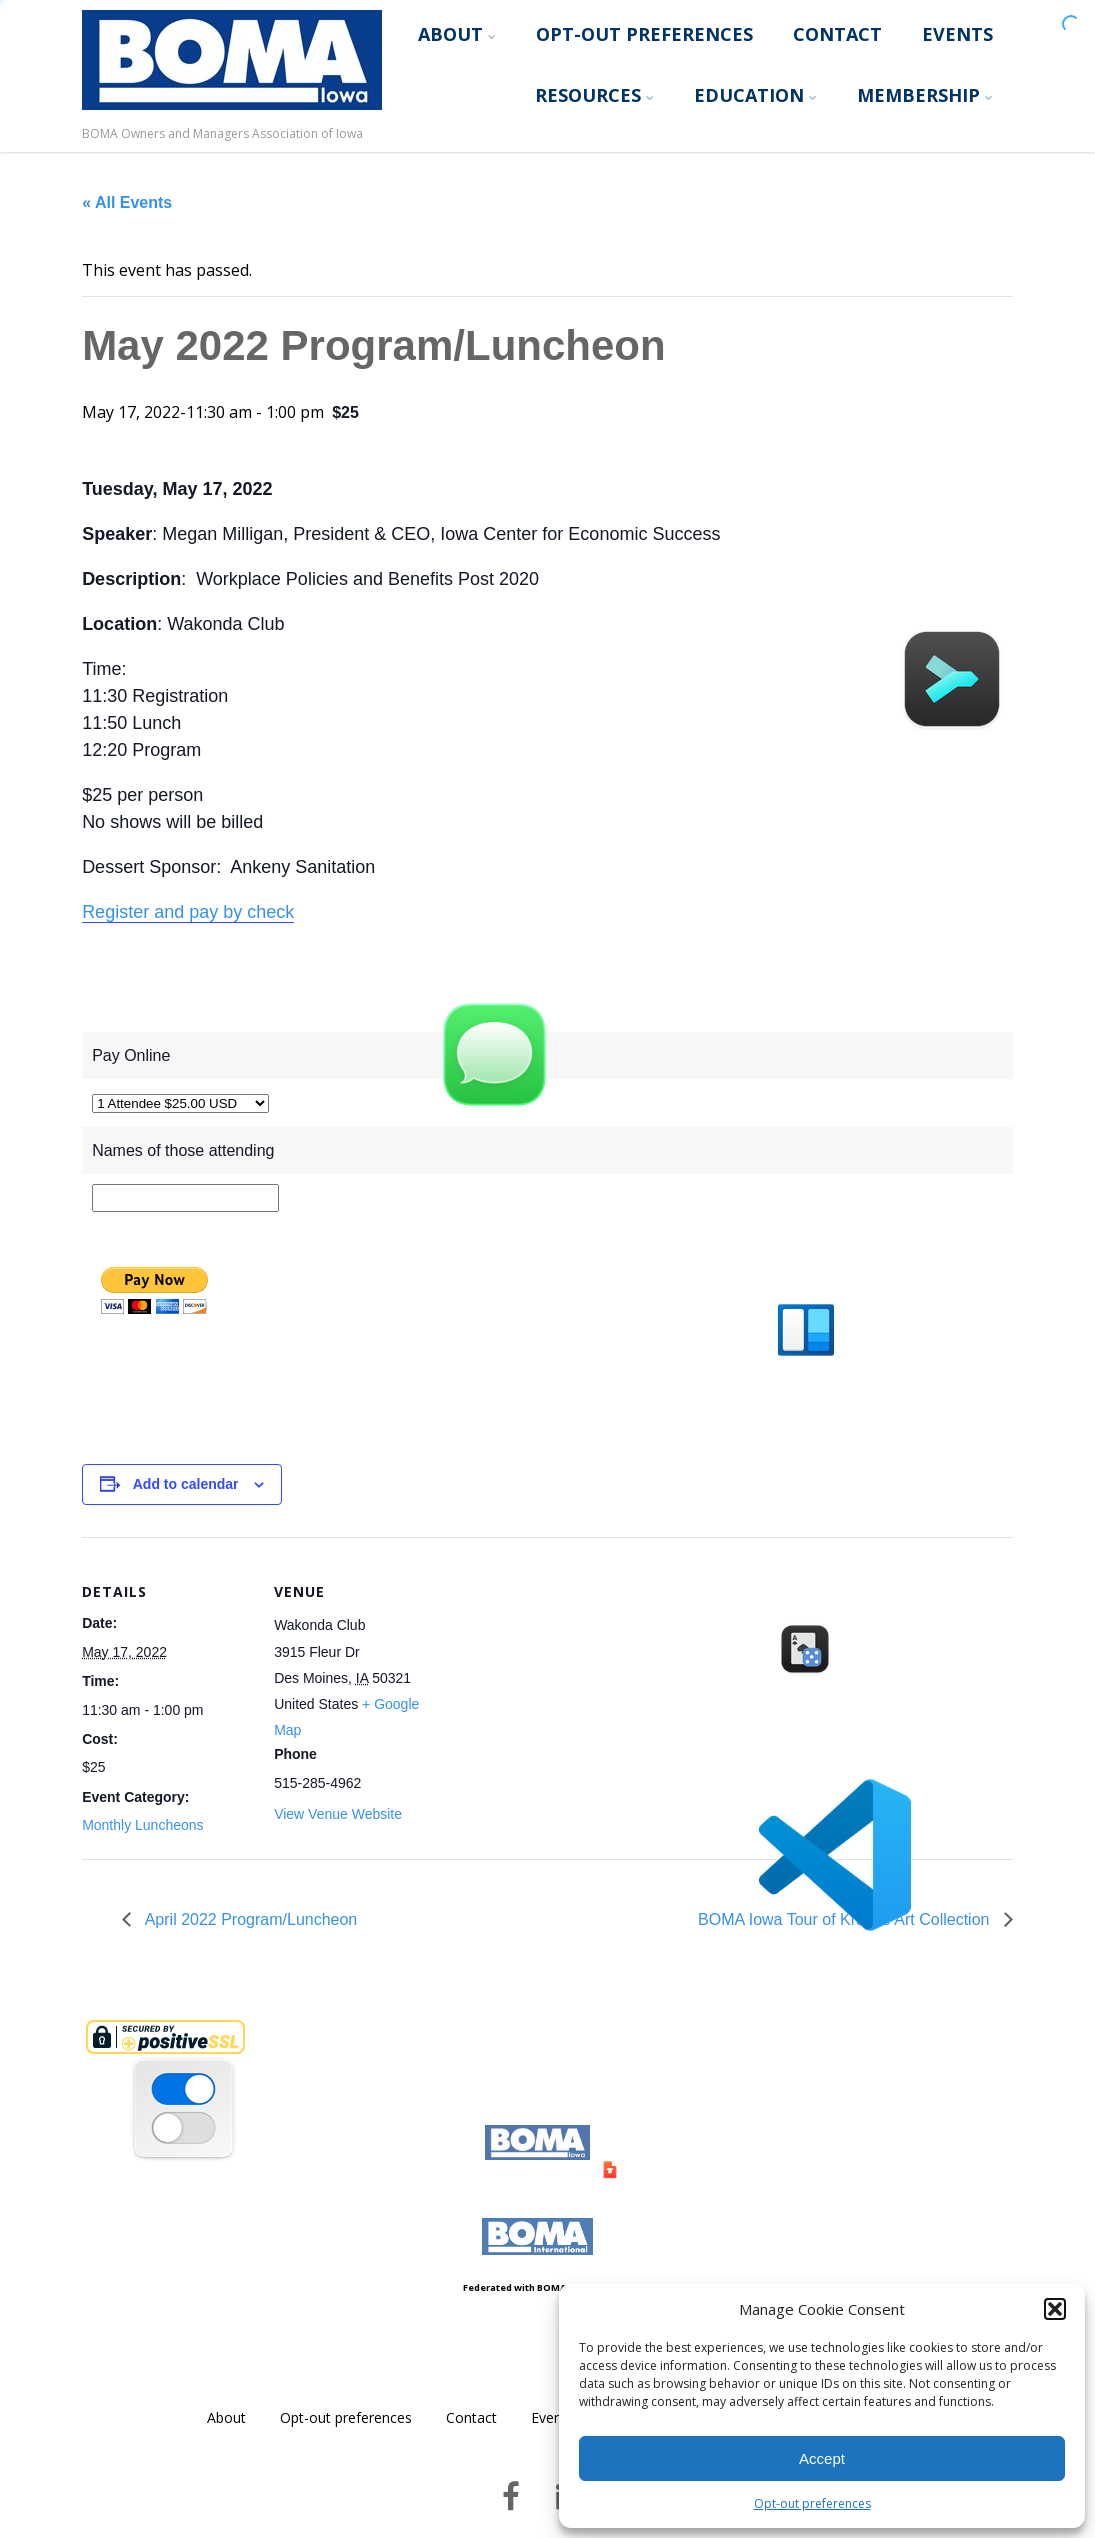 This screenshot has height=2538, width=1095. What do you see at coordinates (835, 1855) in the screenshot?
I see `open visual studio code application` at bounding box center [835, 1855].